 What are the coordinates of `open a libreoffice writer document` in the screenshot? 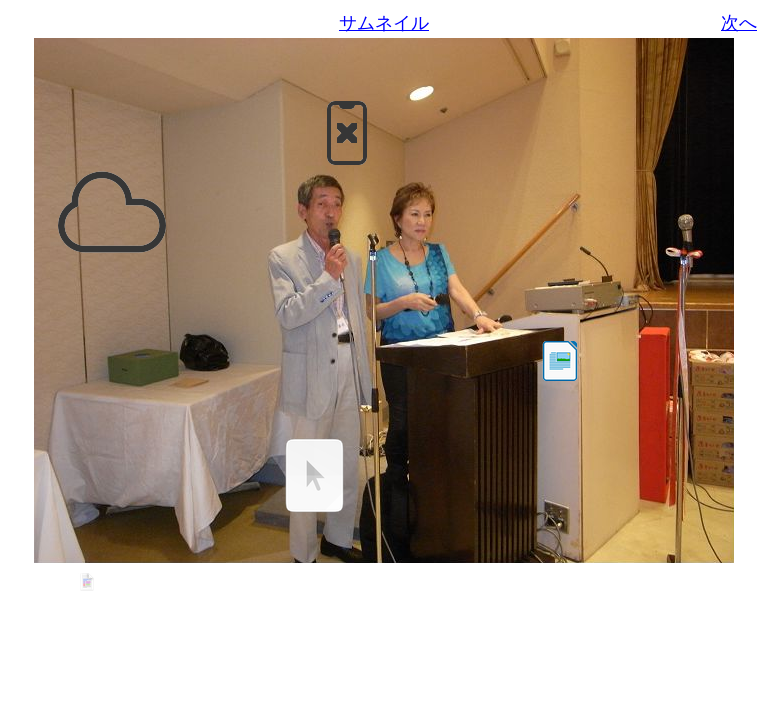 It's located at (560, 361).